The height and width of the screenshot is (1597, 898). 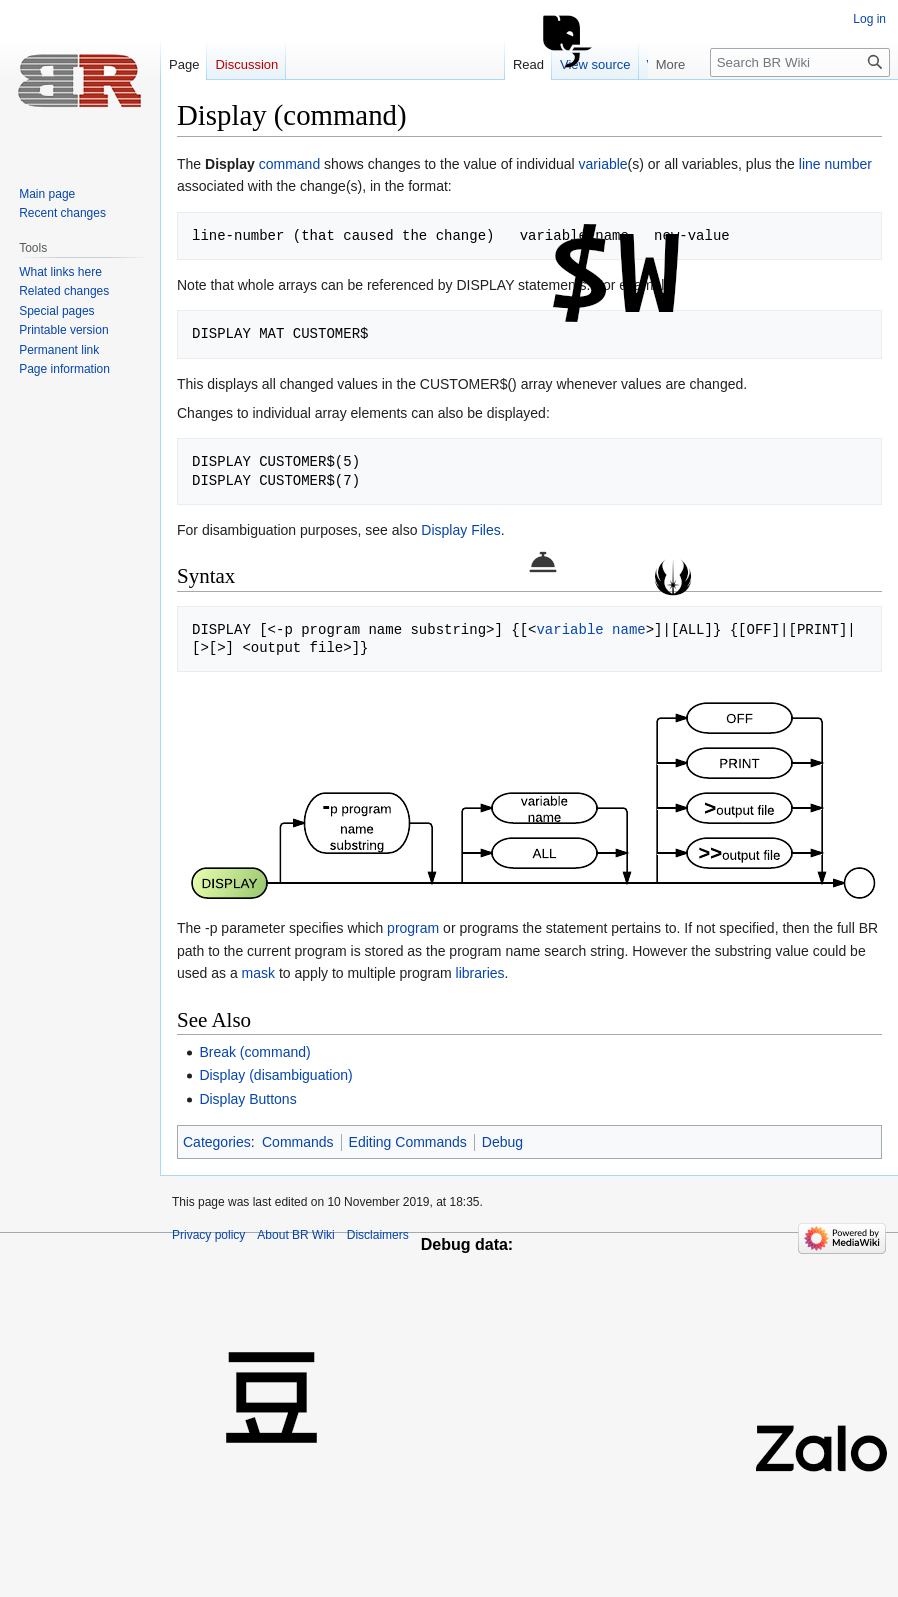 I want to click on open Zalo messaging app, so click(x=821, y=1448).